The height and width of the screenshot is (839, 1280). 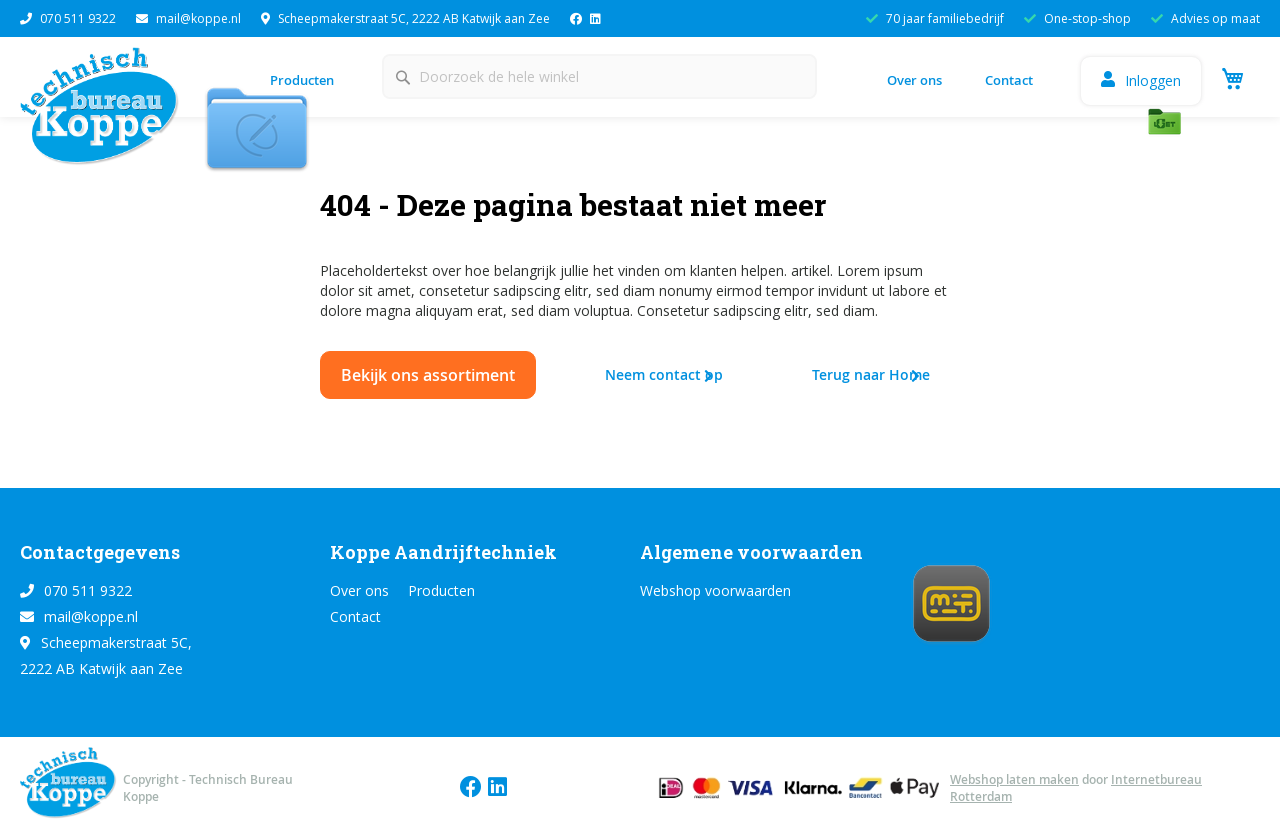 What do you see at coordinates (951, 603) in the screenshot?
I see `open monkeytype typing test app` at bounding box center [951, 603].